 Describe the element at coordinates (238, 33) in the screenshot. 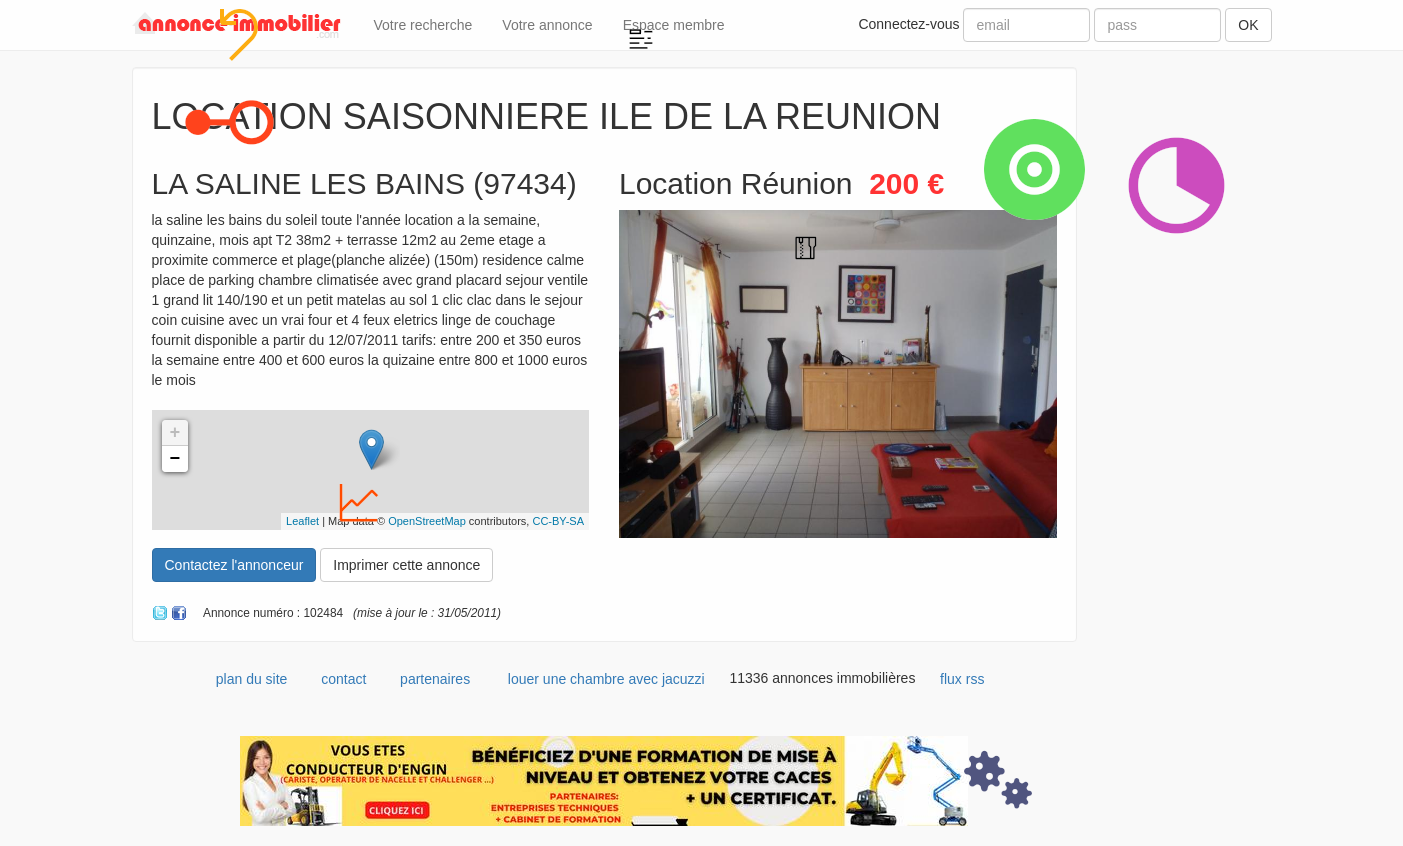

I see `discard changes and revert to previous state` at that location.